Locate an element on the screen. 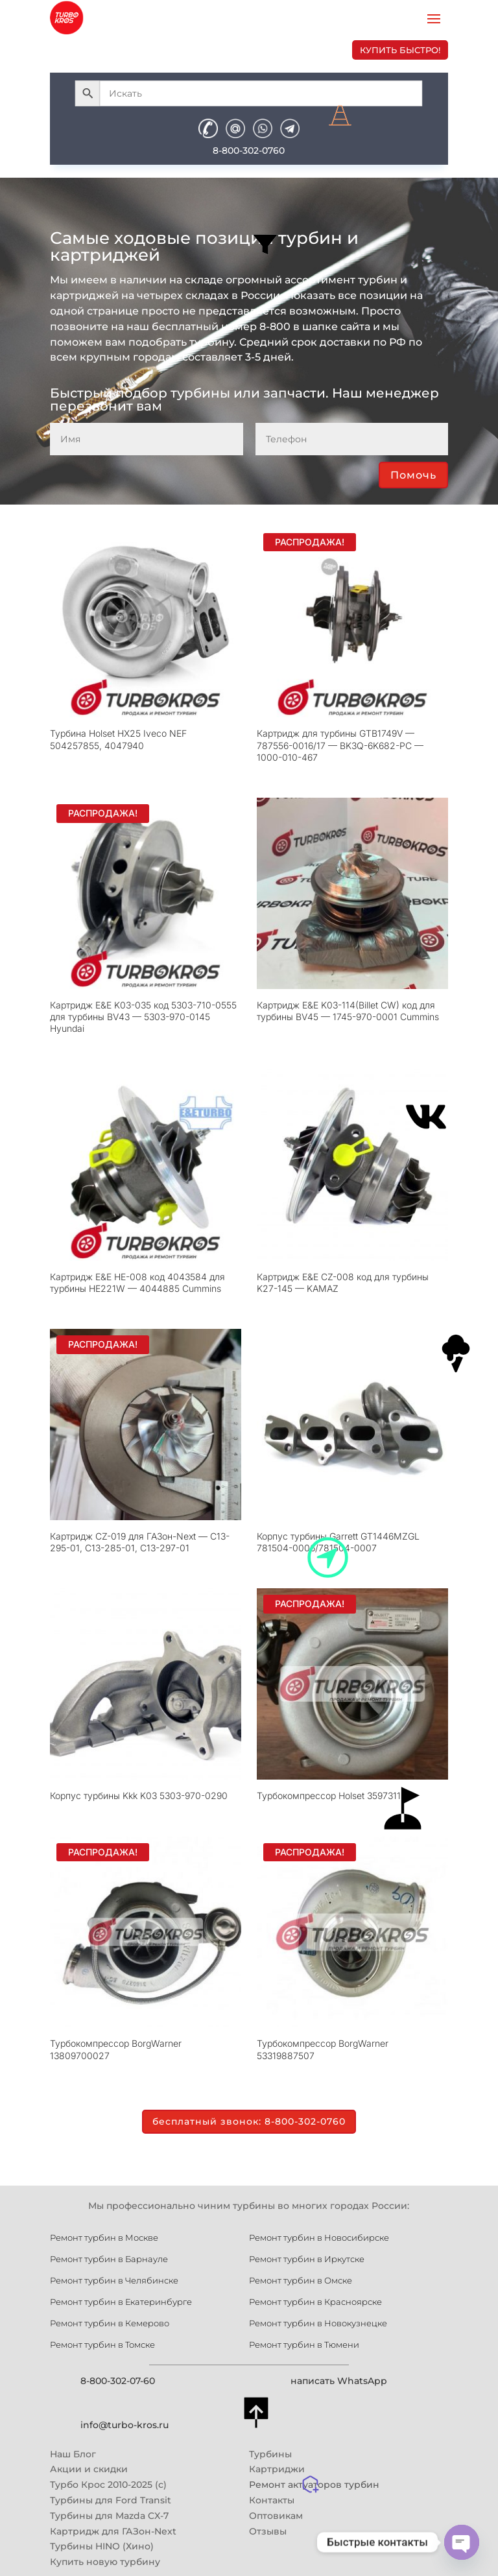 The height and width of the screenshot is (2576, 498). open VK social network is located at coordinates (426, 1117).